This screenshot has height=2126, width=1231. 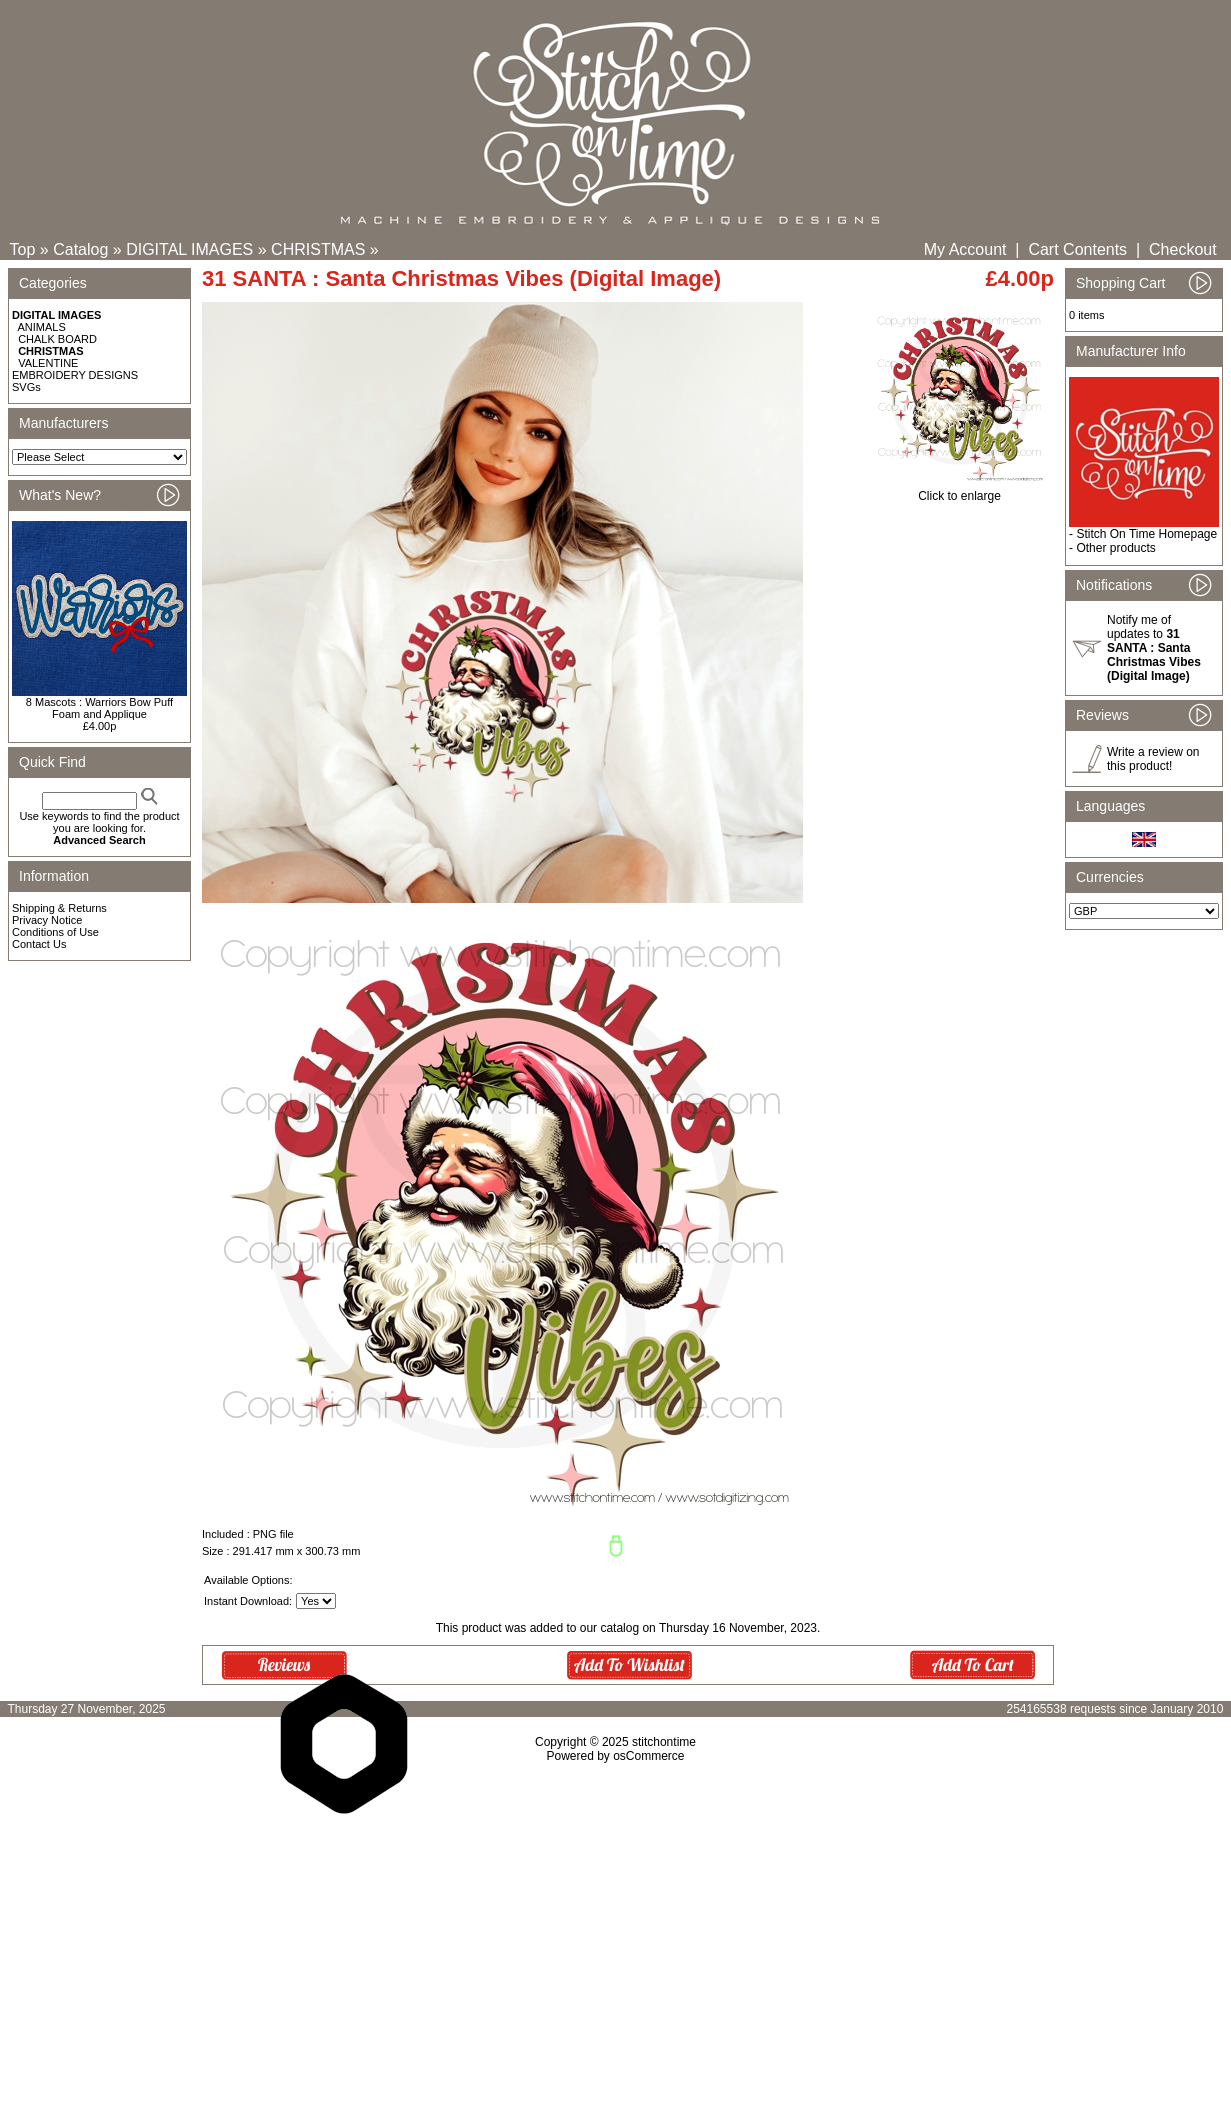 What do you see at coordinates (344, 1744) in the screenshot?
I see `access assembly or build tools` at bounding box center [344, 1744].